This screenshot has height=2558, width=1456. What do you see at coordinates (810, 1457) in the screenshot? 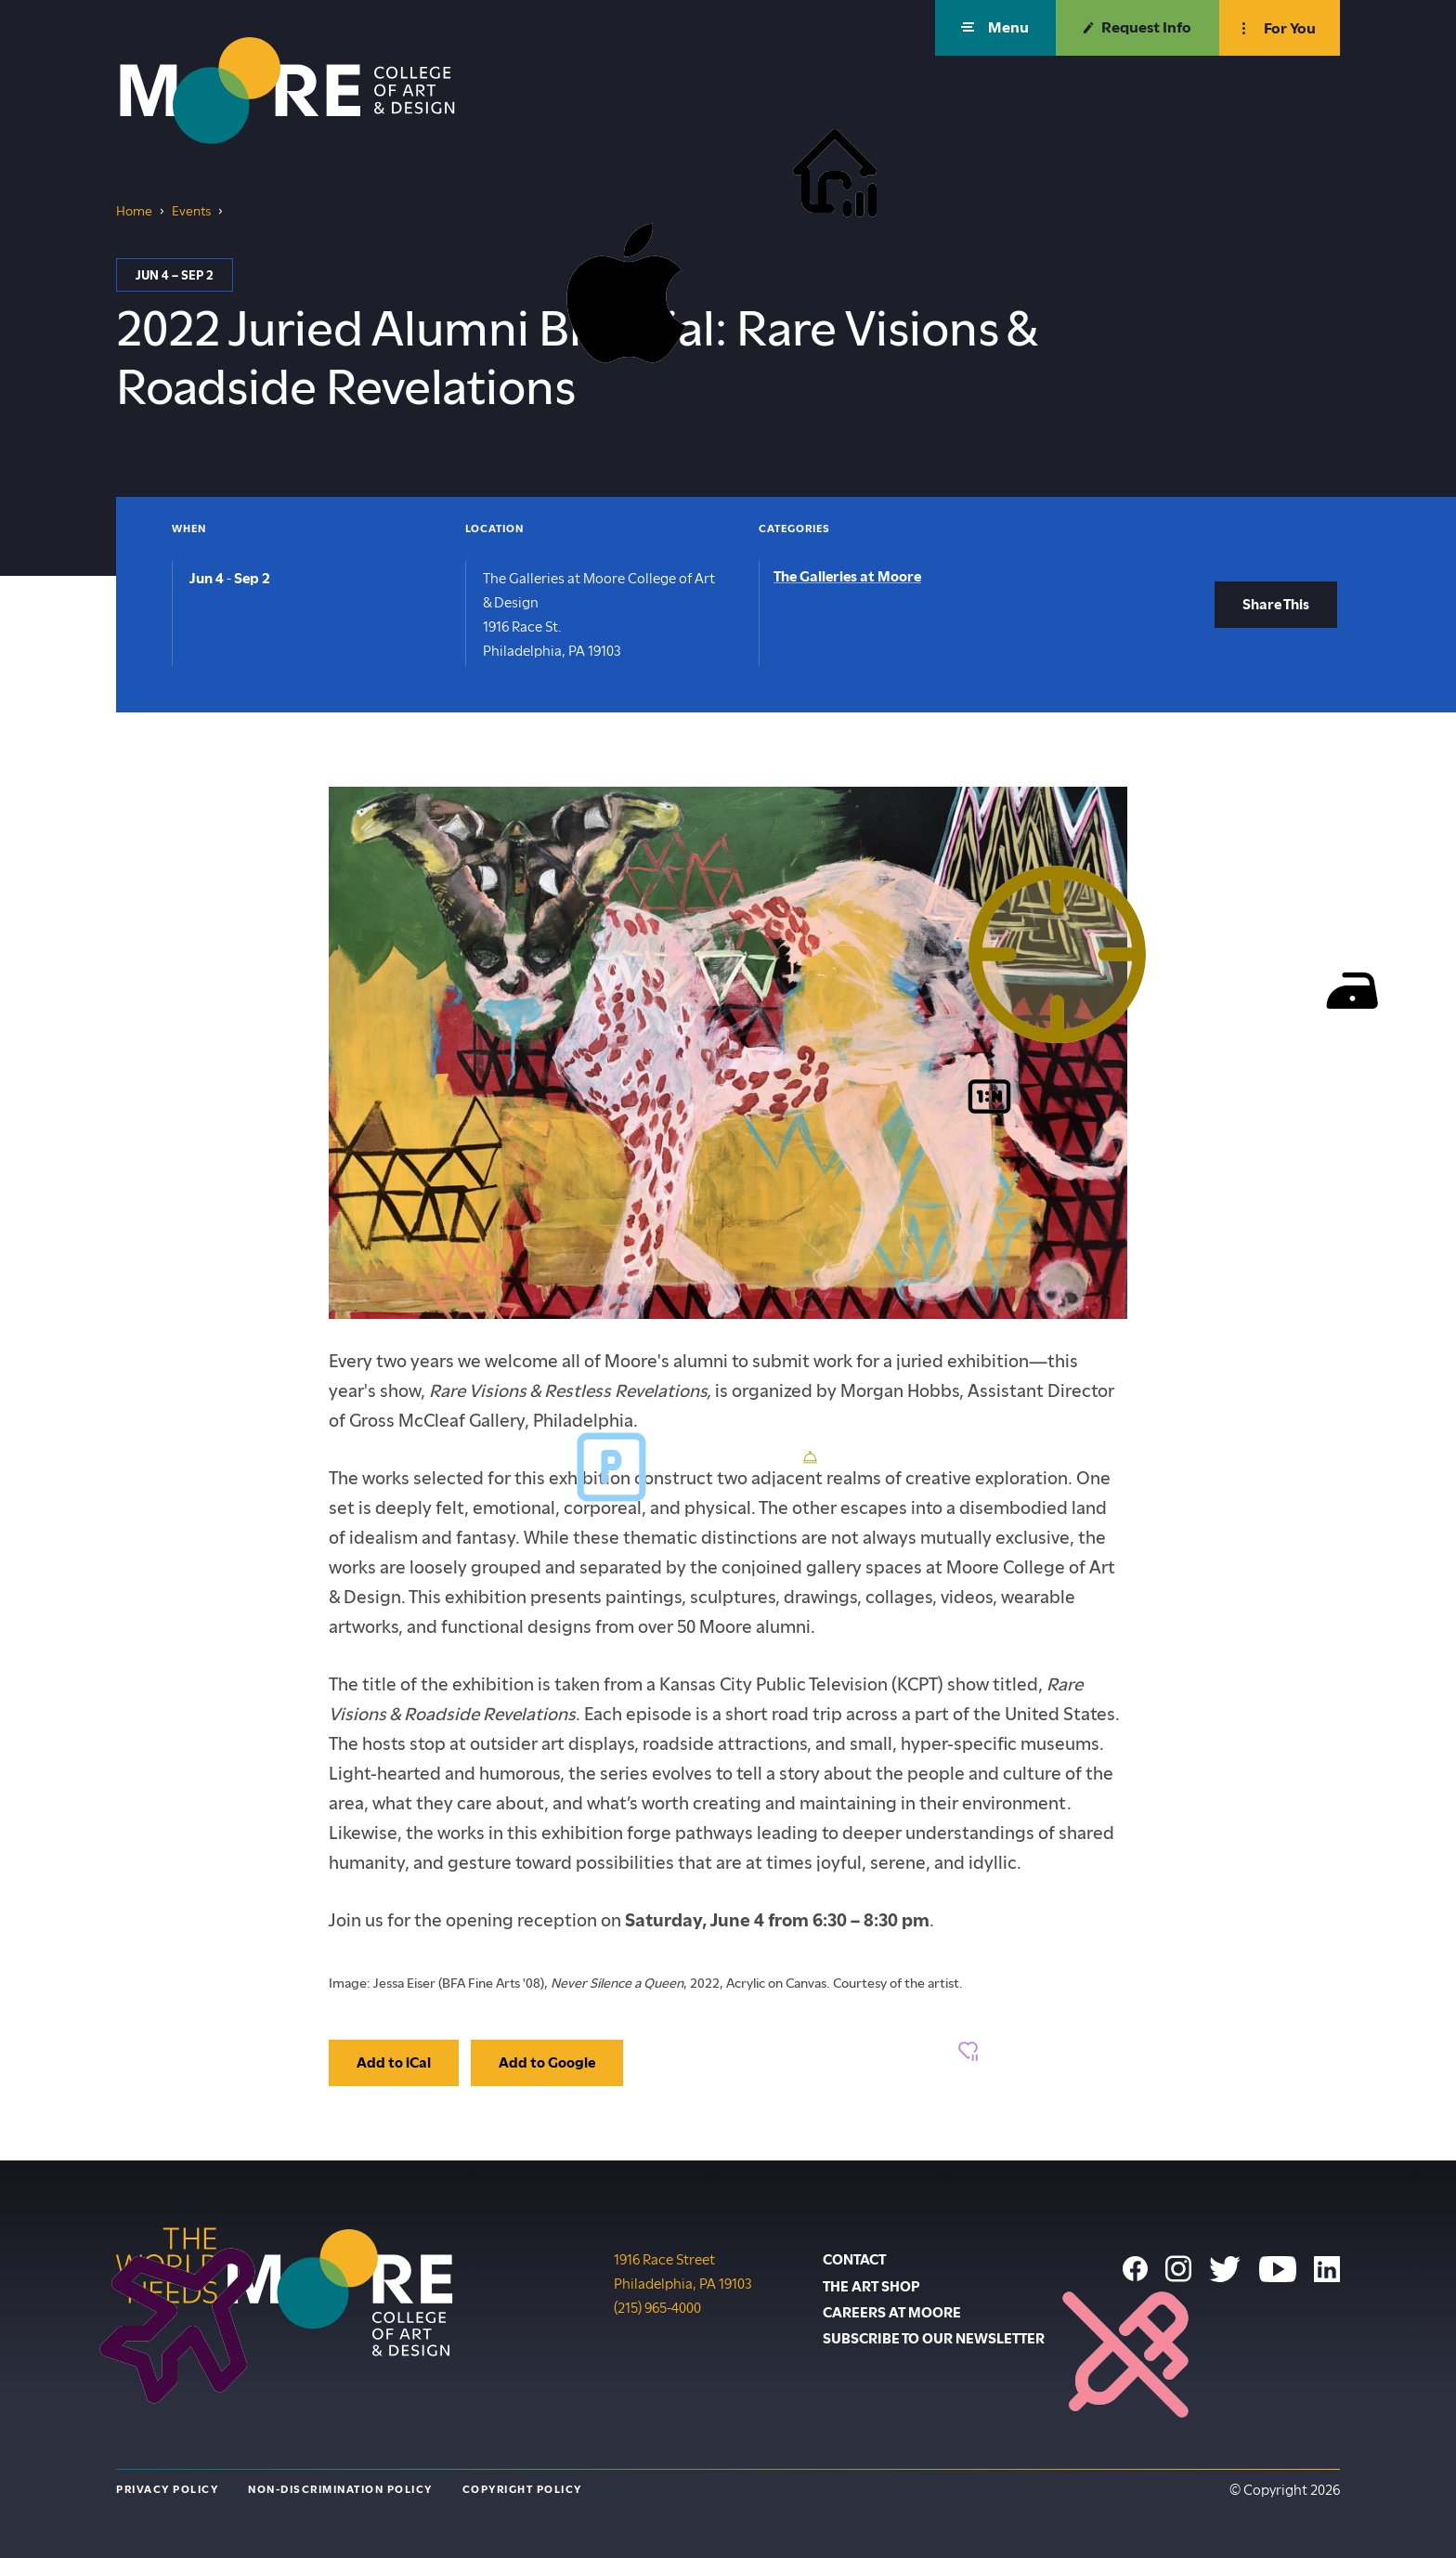
I see `request assistance or service` at bounding box center [810, 1457].